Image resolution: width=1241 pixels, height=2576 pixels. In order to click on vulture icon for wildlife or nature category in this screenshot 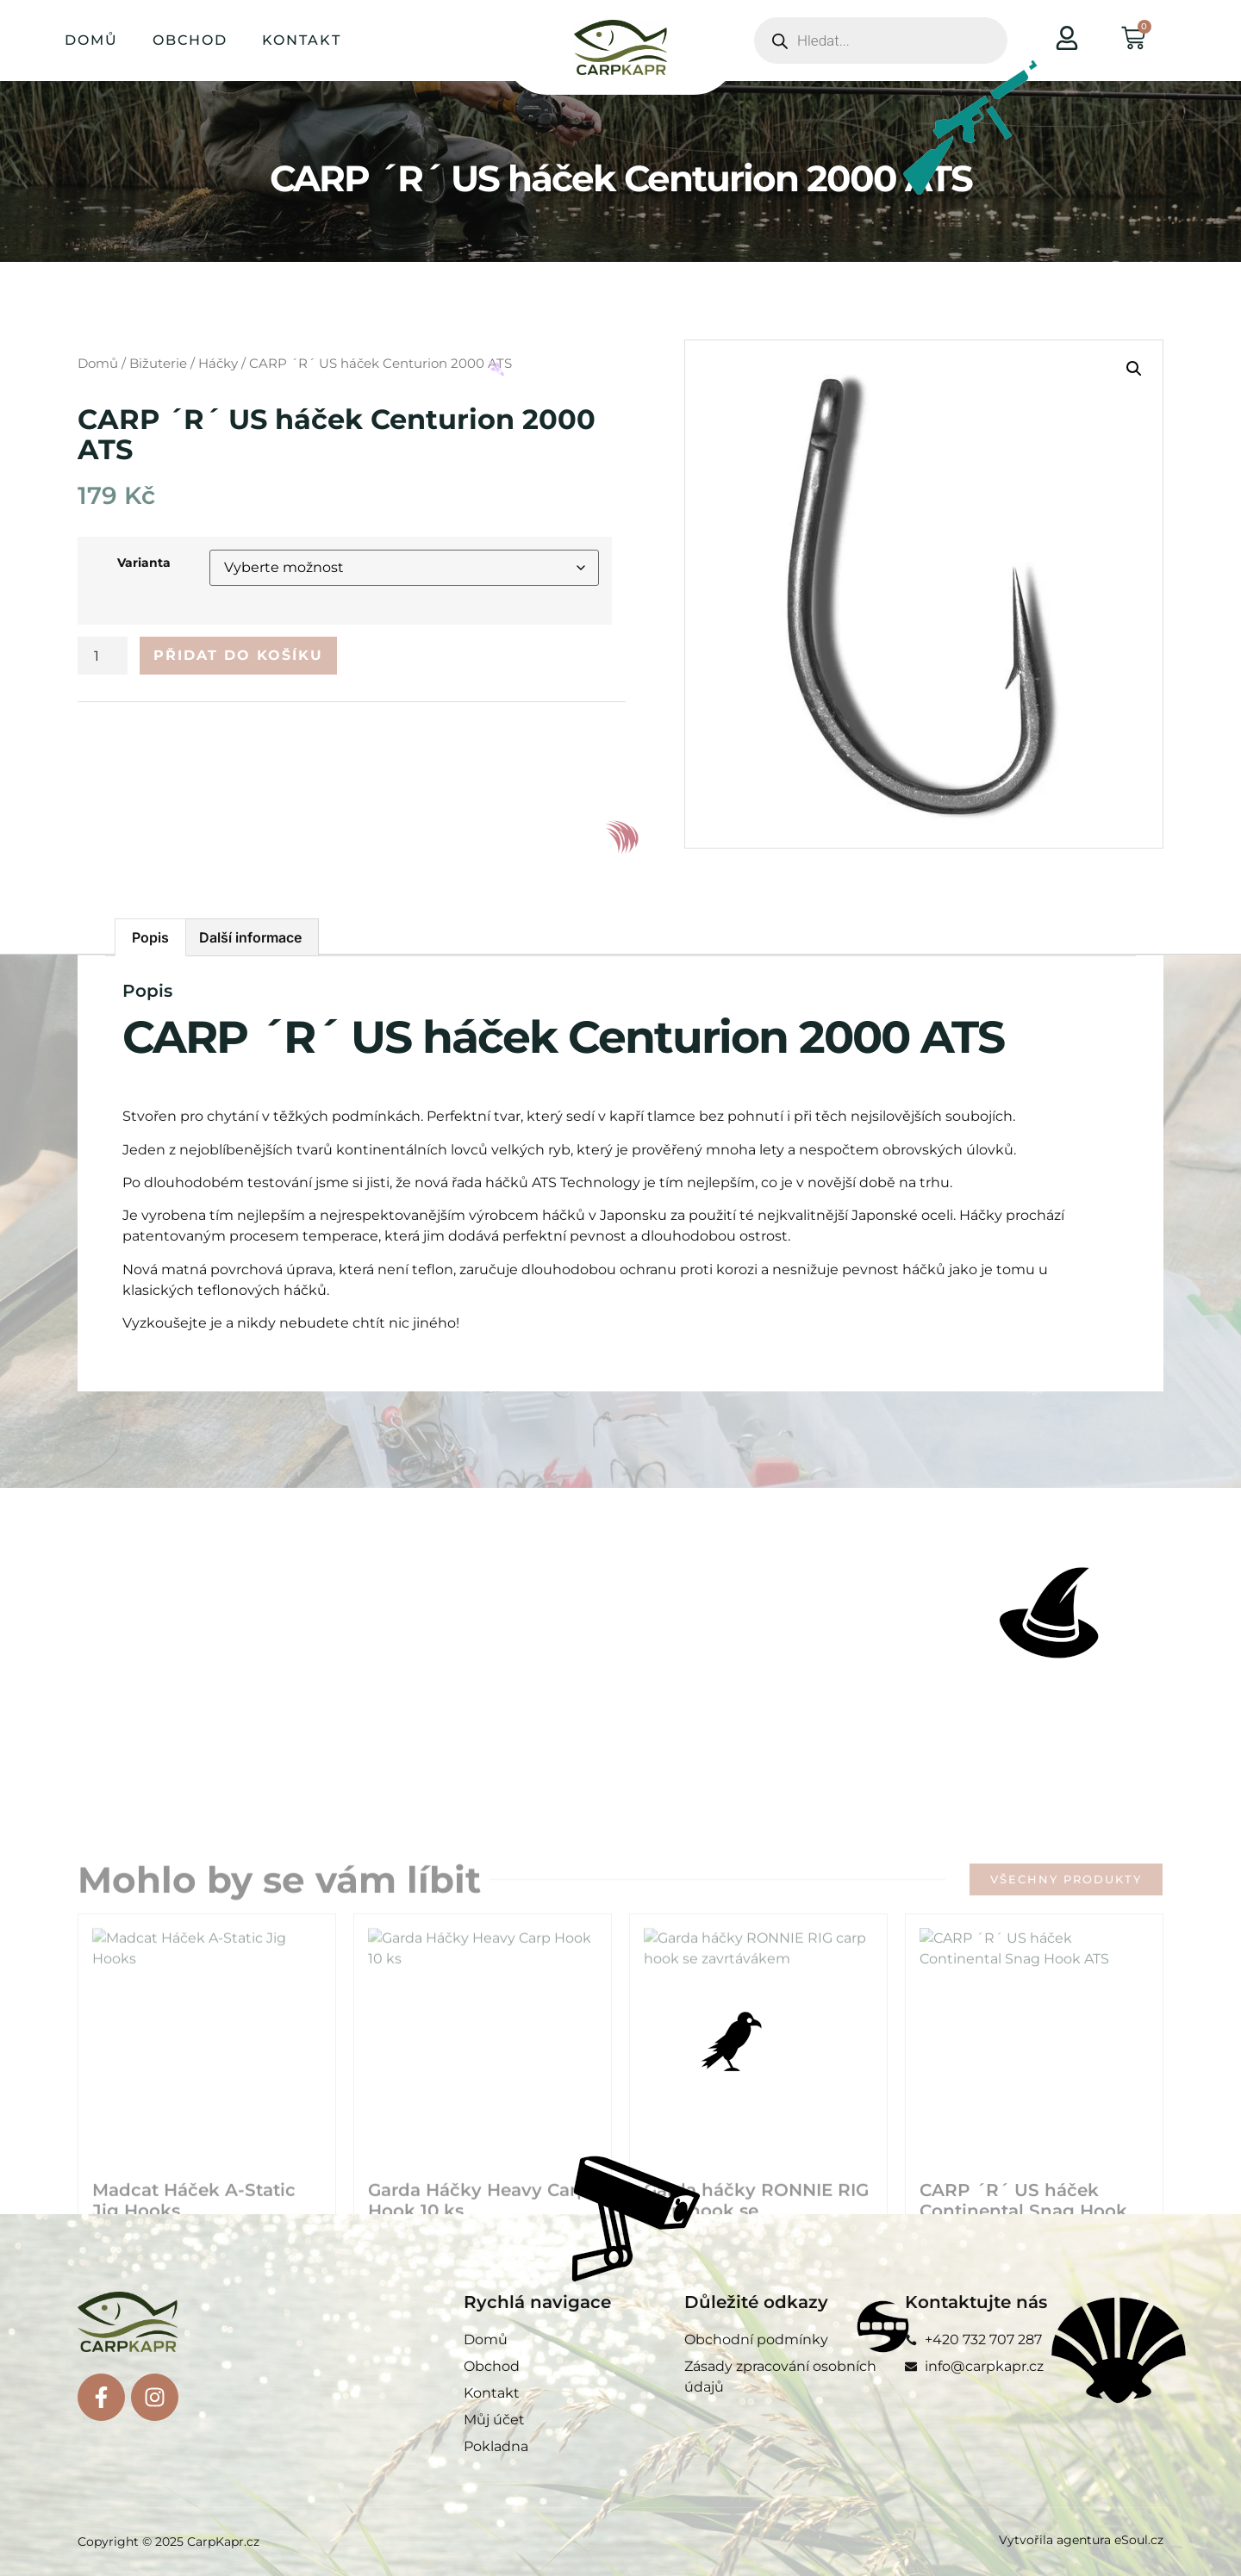, I will do `click(732, 2041)`.